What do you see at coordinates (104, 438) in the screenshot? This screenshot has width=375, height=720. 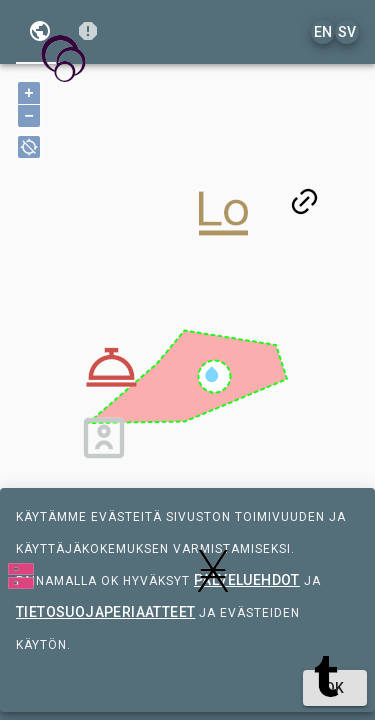 I see `view account profile` at bounding box center [104, 438].